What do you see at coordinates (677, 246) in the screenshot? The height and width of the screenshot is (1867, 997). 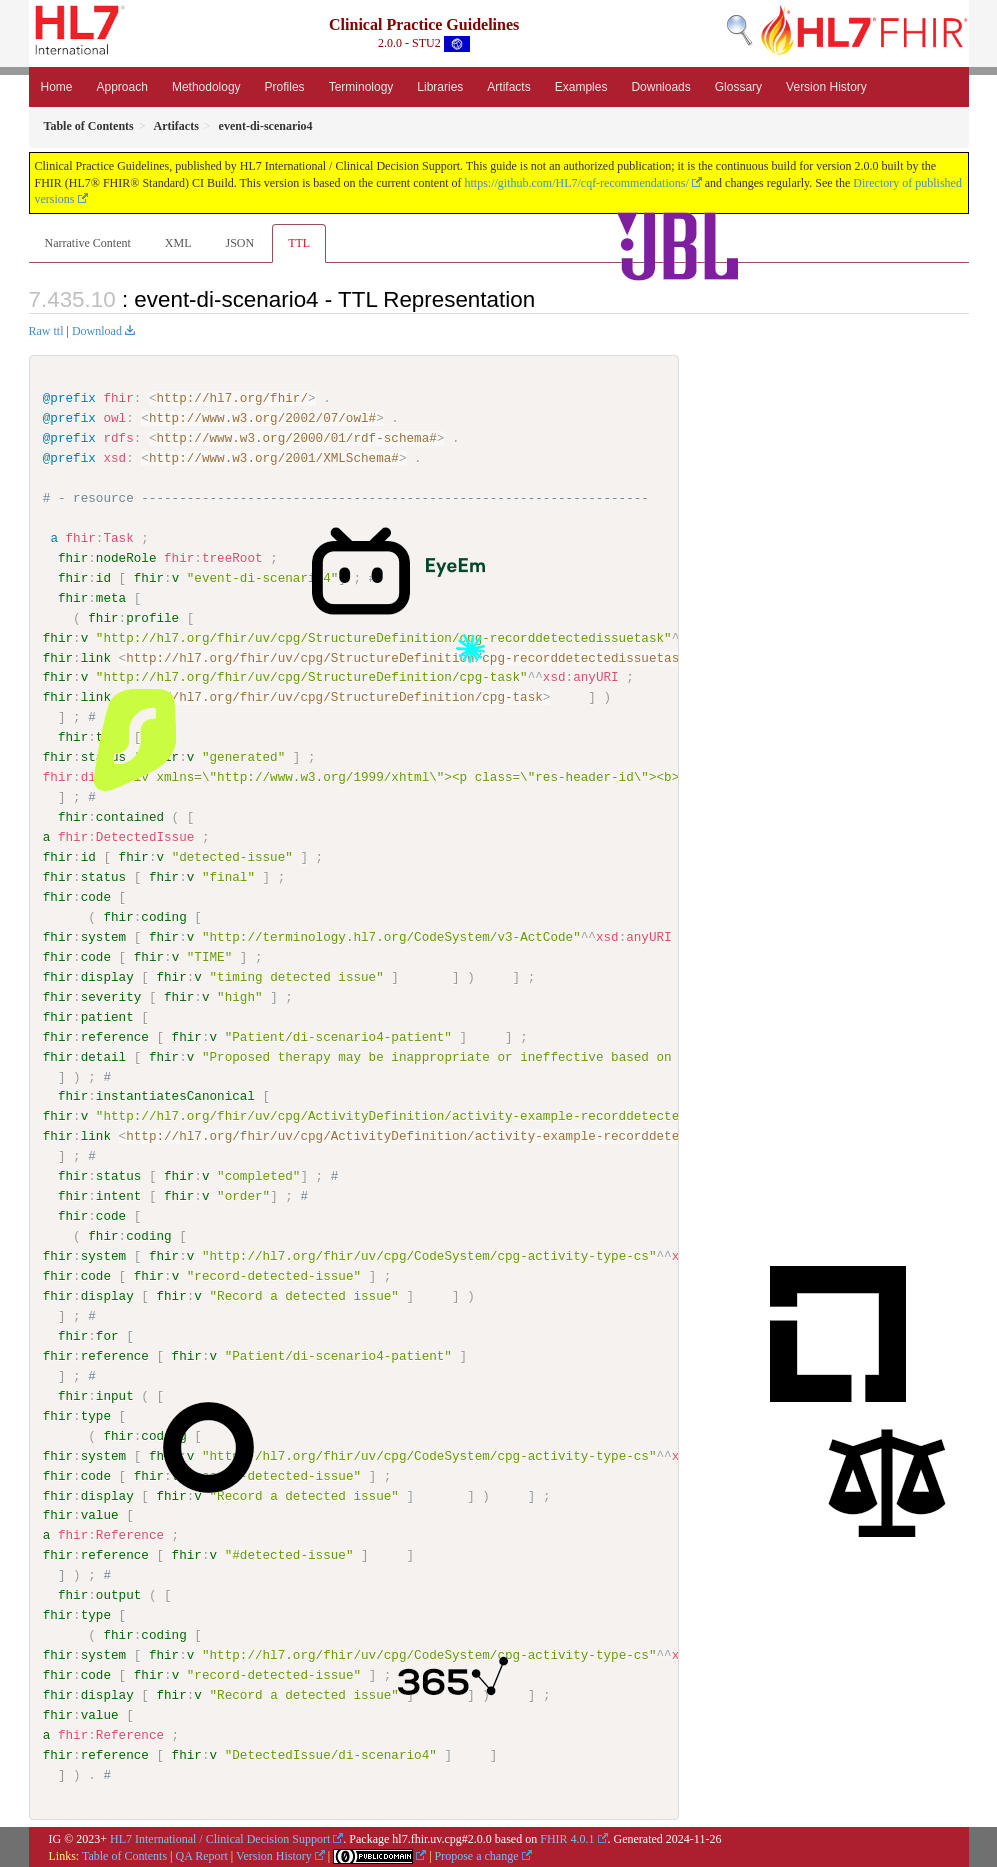 I see `JBL brand logo` at bounding box center [677, 246].